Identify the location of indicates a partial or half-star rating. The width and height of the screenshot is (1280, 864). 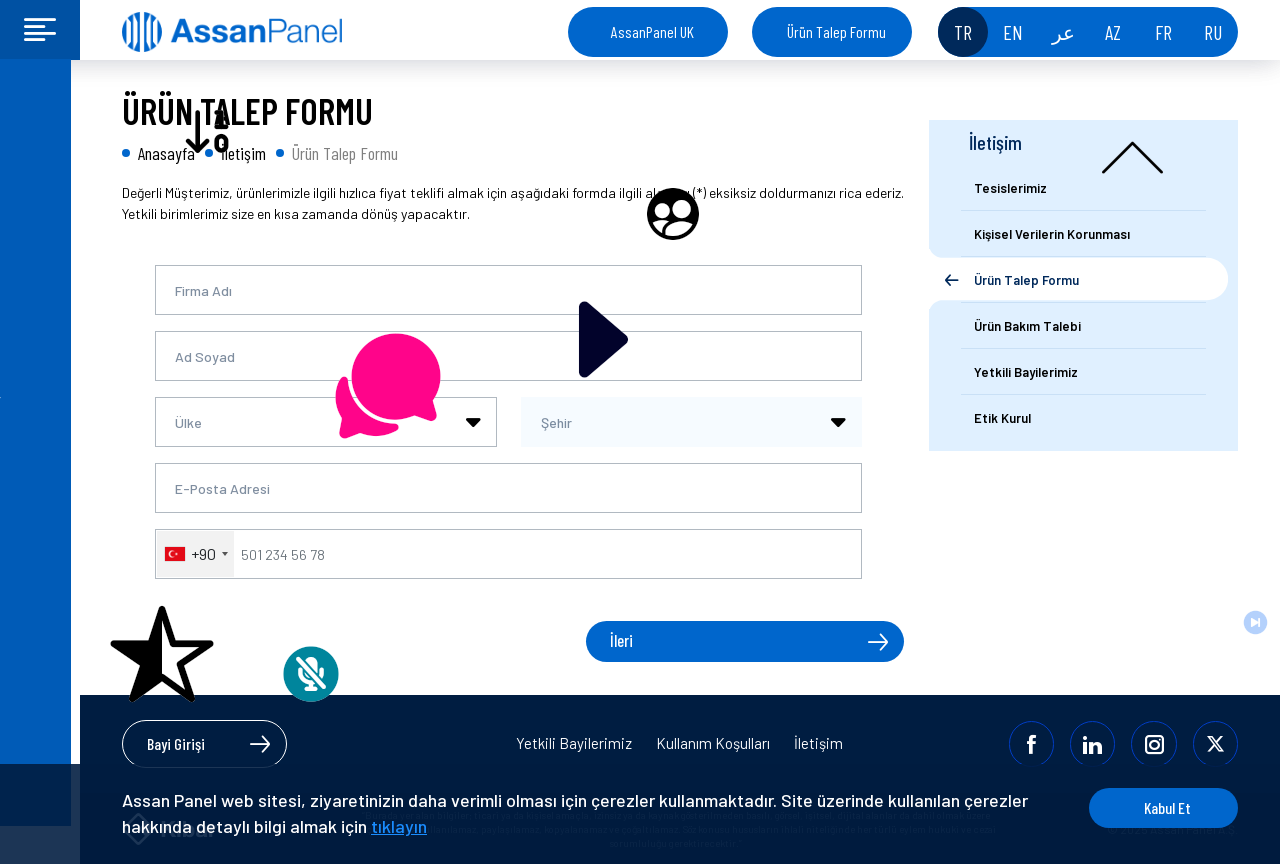
(162, 654).